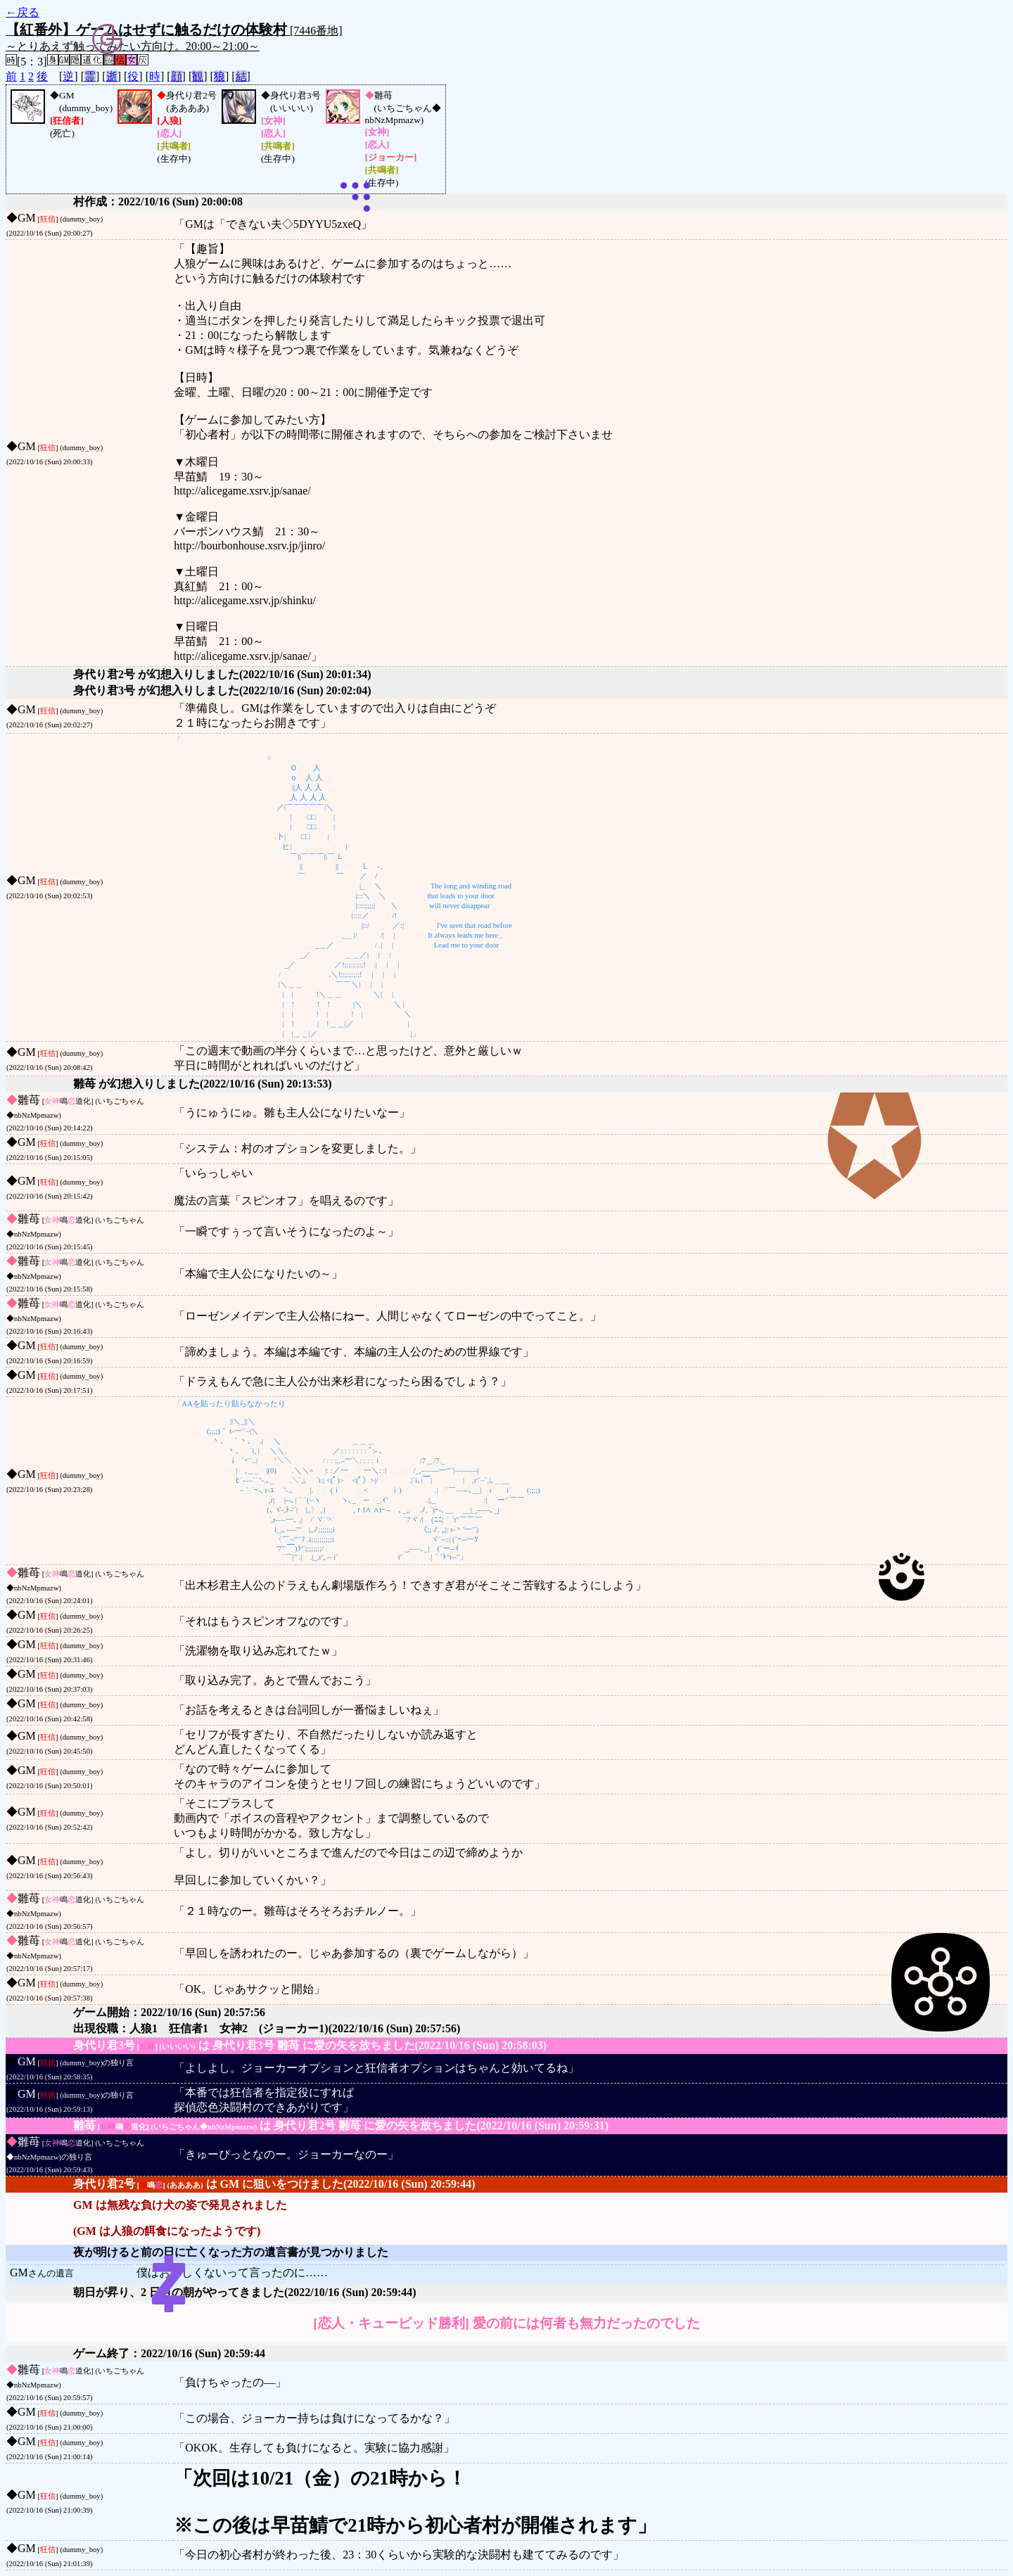 This screenshot has height=2576, width=1013. Describe the element at coordinates (941, 1982) in the screenshot. I see `open the SmartThings app` at that location.